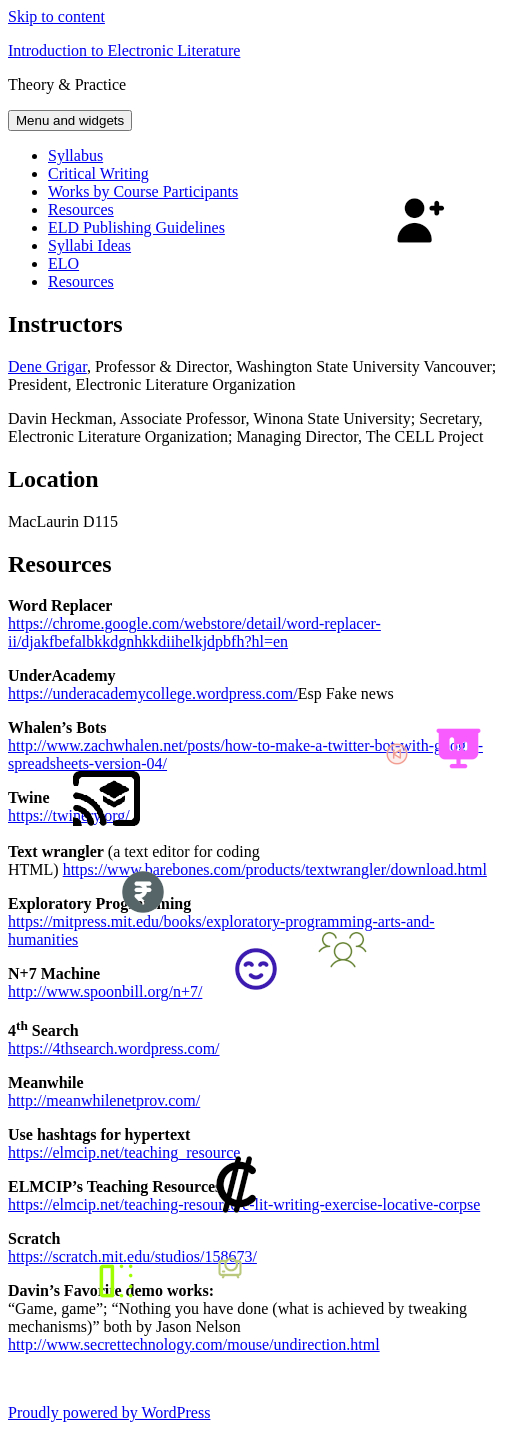 This screenshot has width=507, height=1430. I want to click on indicates Indian rupee currency or payment, so click(143, 892).